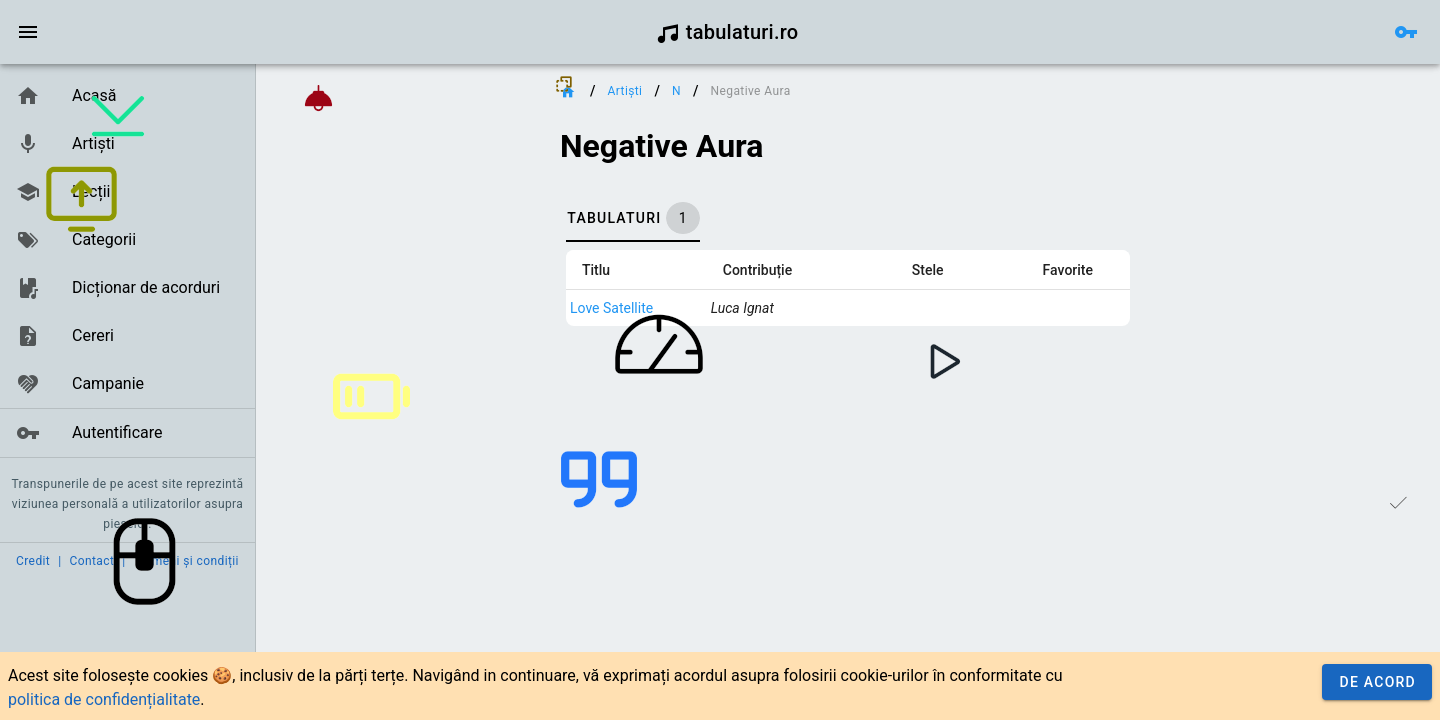  Describe the element at coordinates (941, 361) in the screenshot. I see `play media or start video` at that location.